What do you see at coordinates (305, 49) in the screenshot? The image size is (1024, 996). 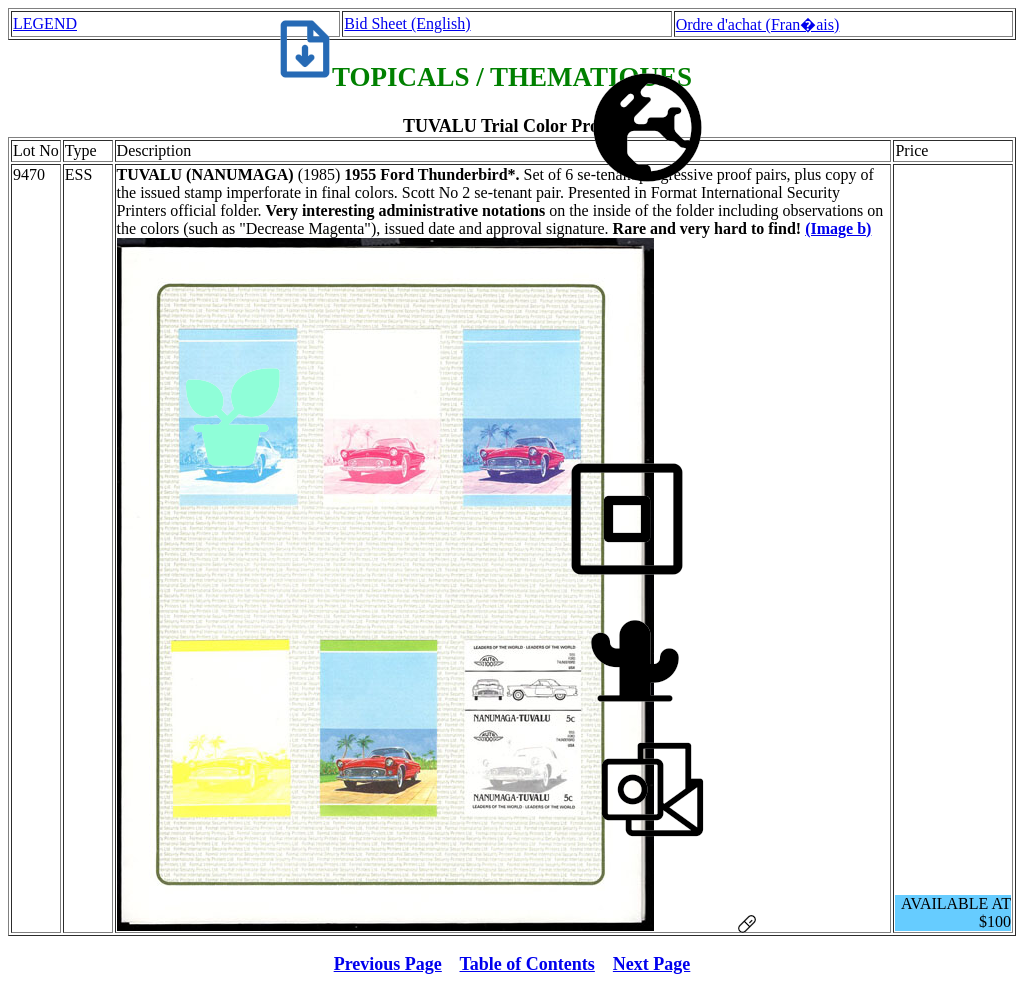 I see `download file` at bounding box center [305, 49].